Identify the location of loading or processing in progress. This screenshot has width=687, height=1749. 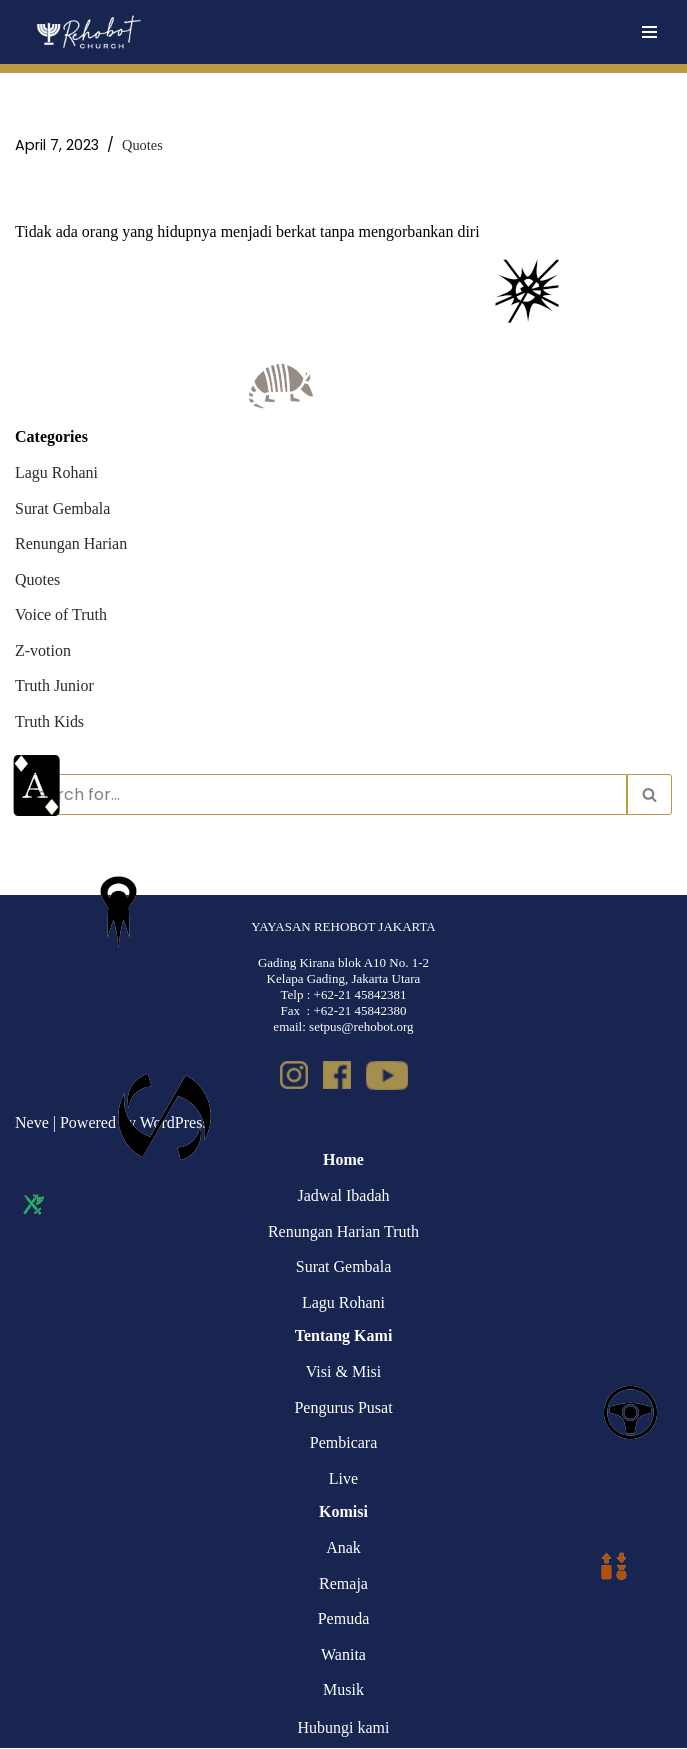
(165, 1116).